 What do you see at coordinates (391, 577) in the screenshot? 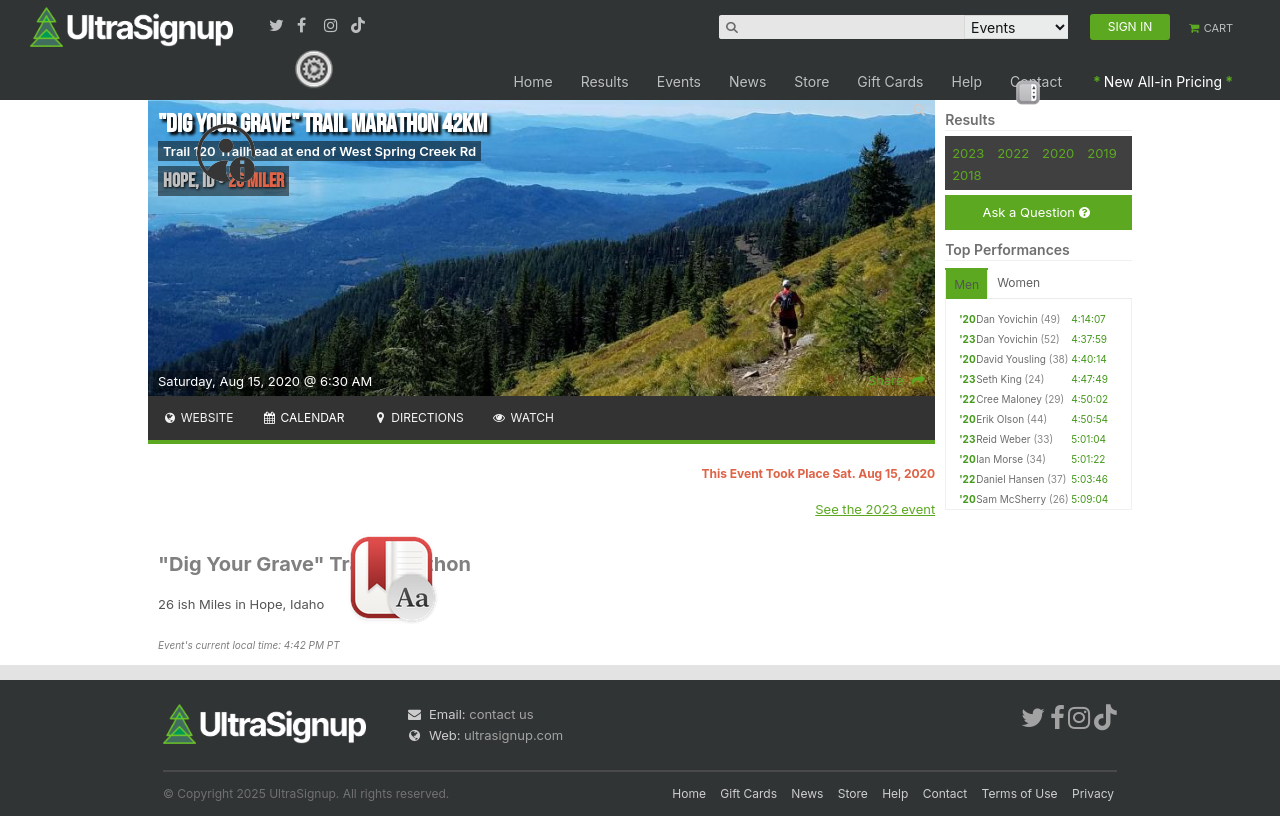
I see `open the dictionary app` at bounding box center [391, 577].